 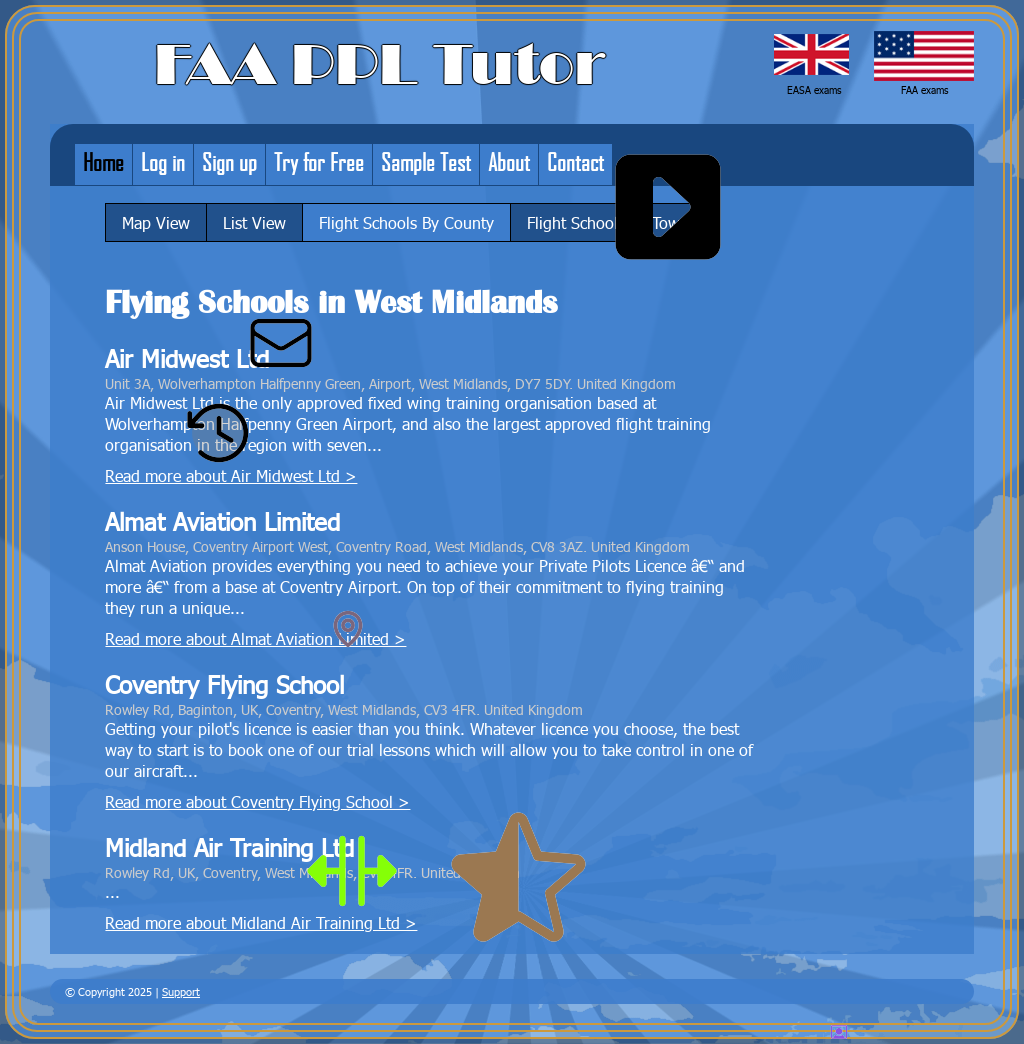 I want to click on view user profile, so click(x=839, y=1032).